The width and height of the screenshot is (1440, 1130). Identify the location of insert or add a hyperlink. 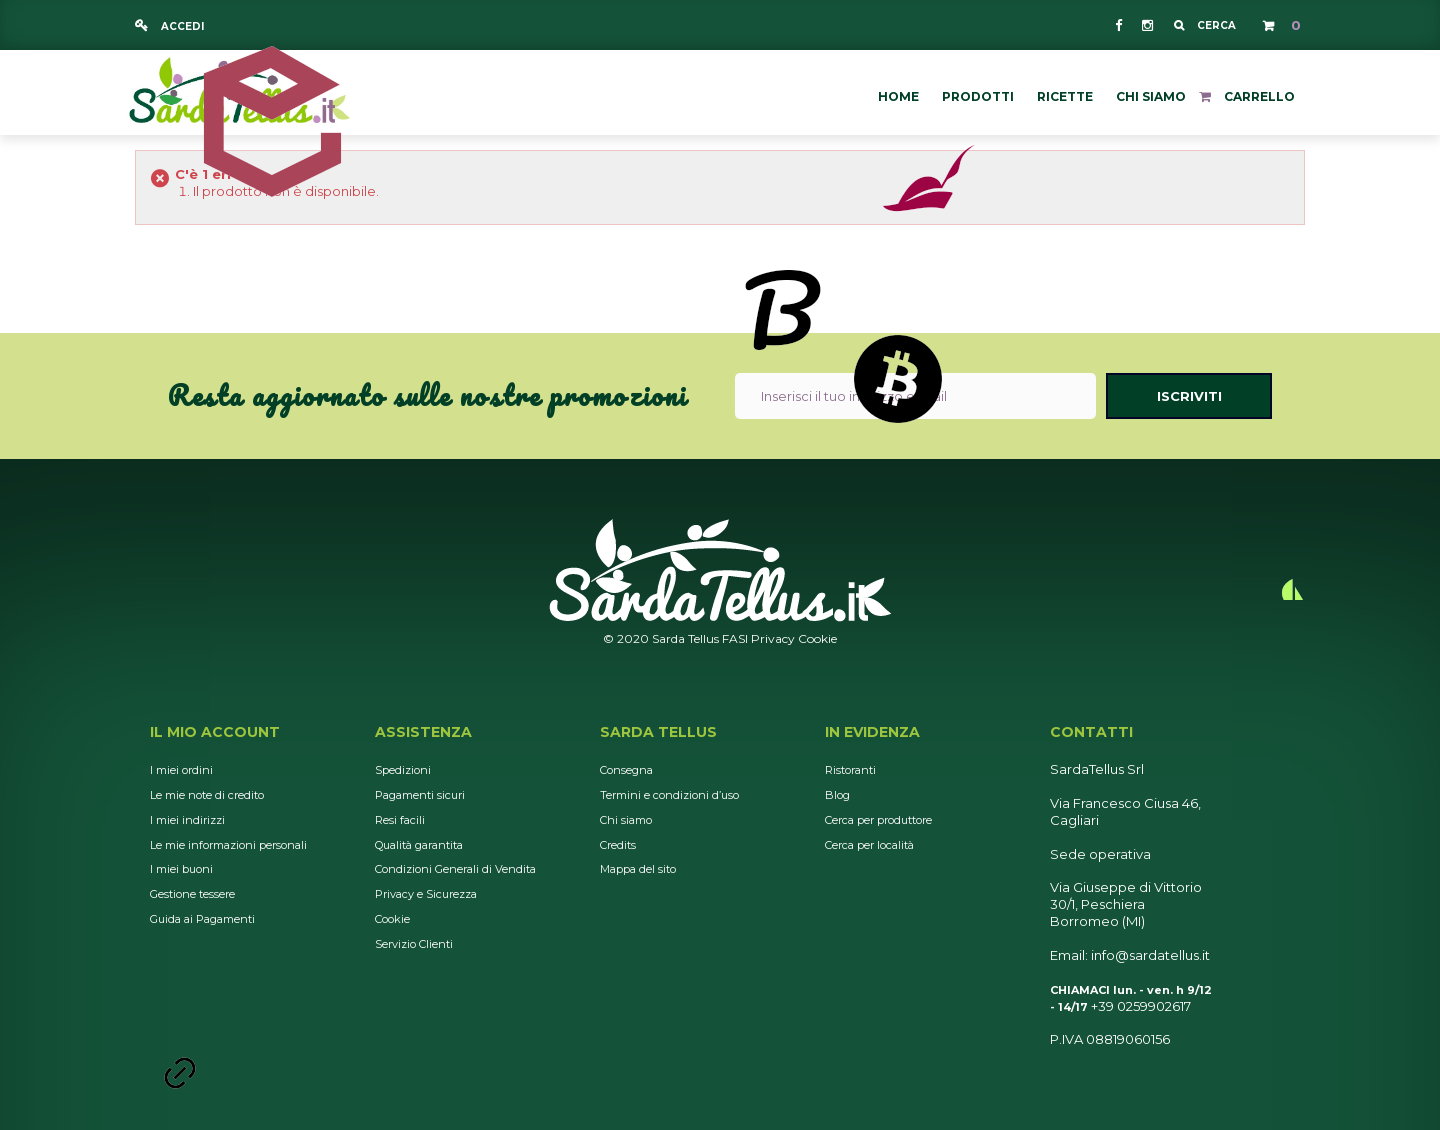
(180, 1073).